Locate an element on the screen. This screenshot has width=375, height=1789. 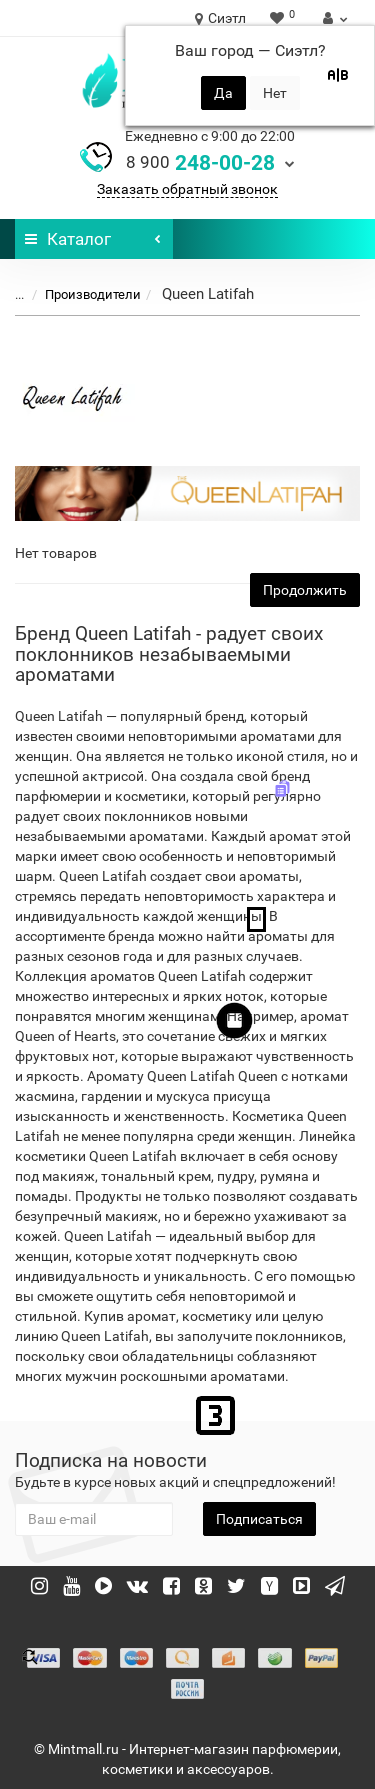
find and replace text or content is located at coordinates (29, 1656).